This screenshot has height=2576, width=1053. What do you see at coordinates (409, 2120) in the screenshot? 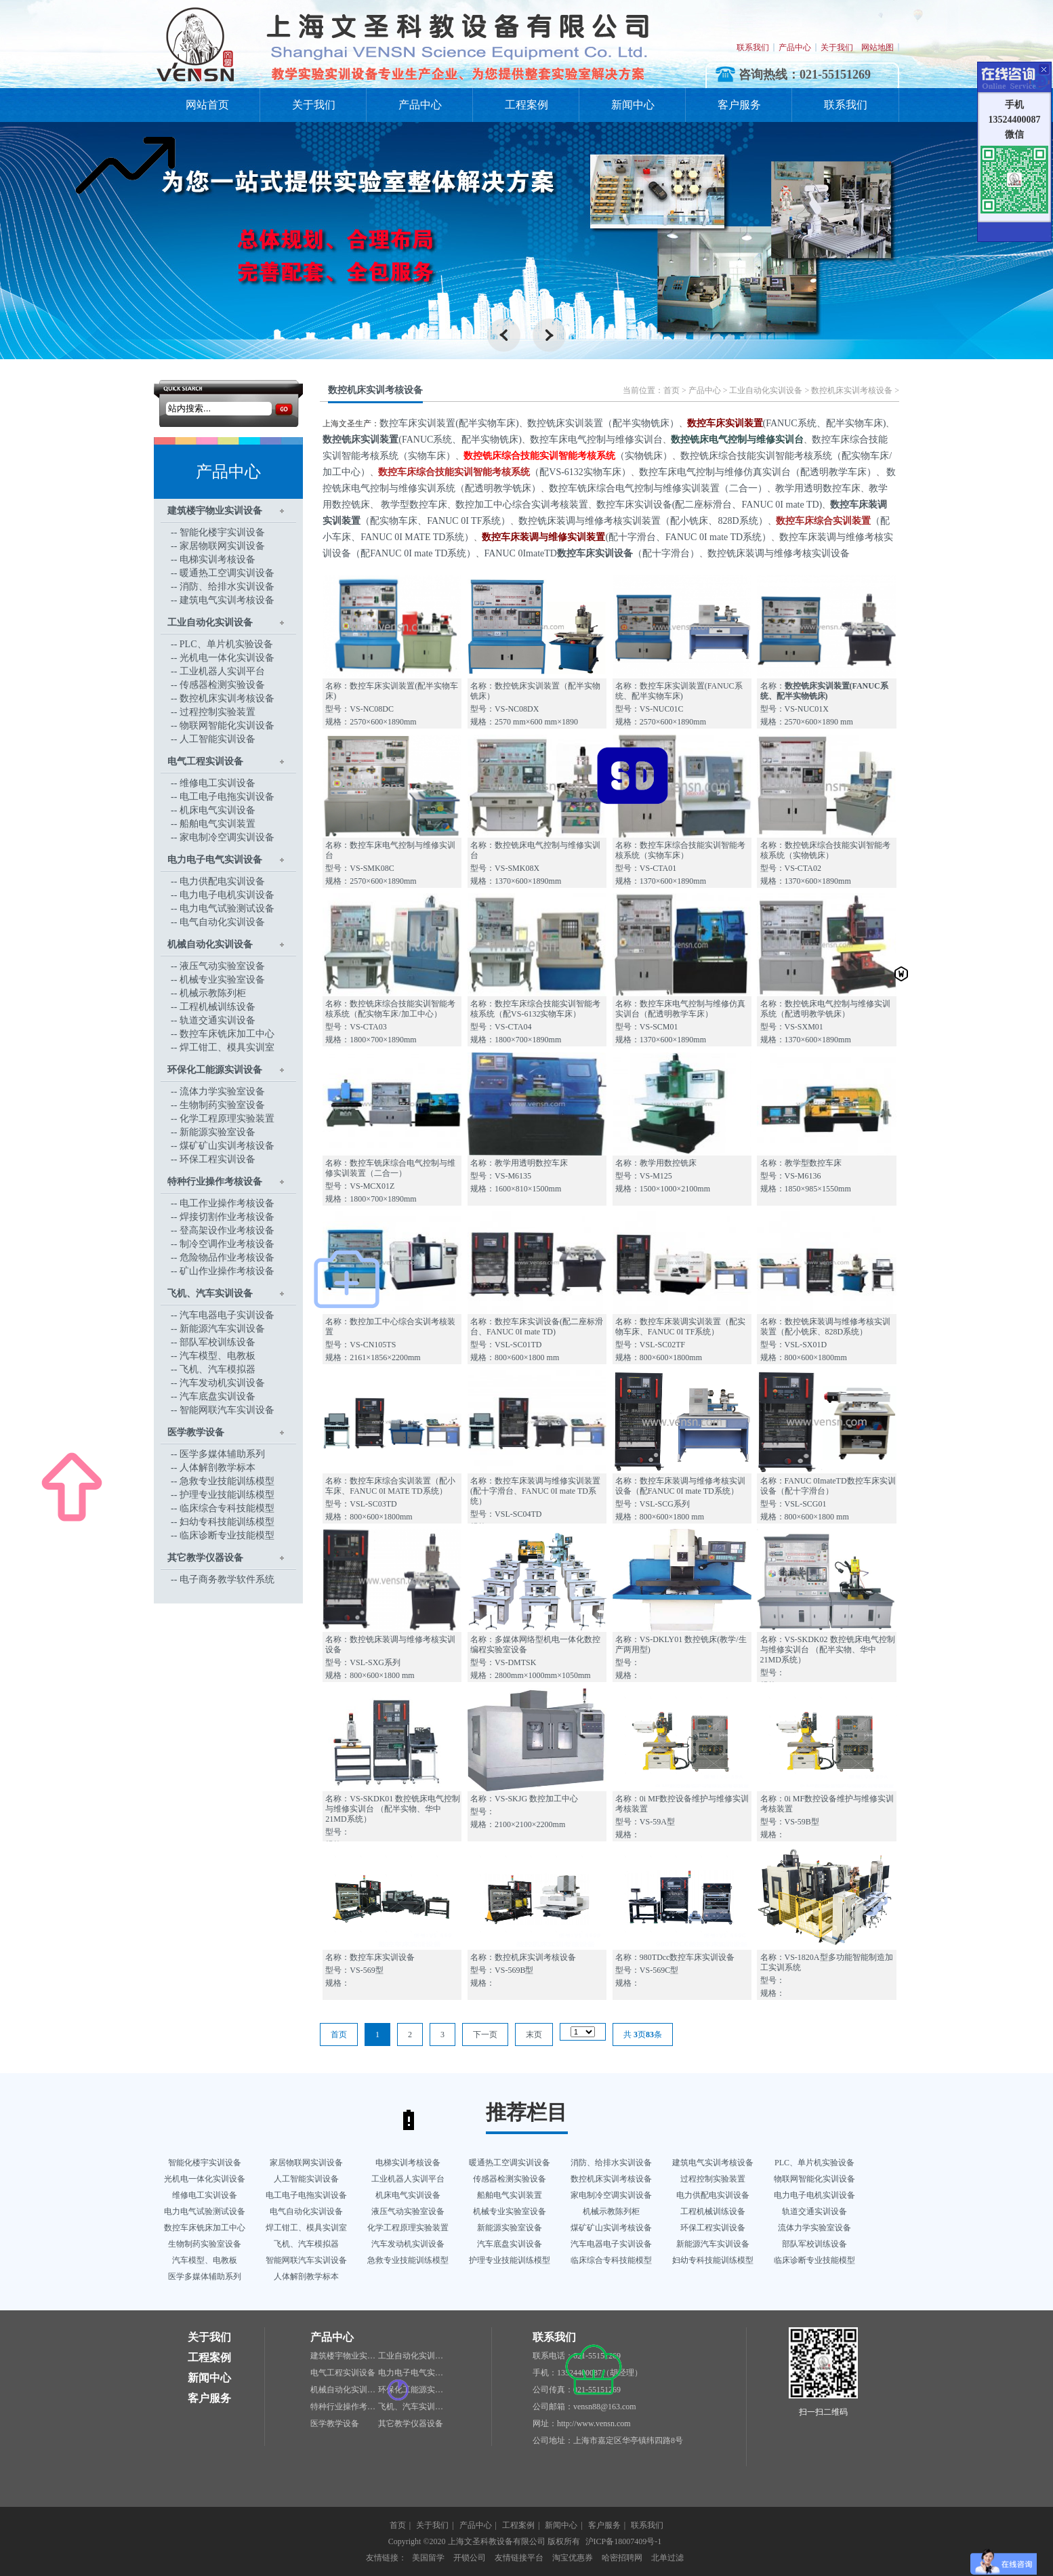
I see `low battery warning` at bounding box center [409, 2120].